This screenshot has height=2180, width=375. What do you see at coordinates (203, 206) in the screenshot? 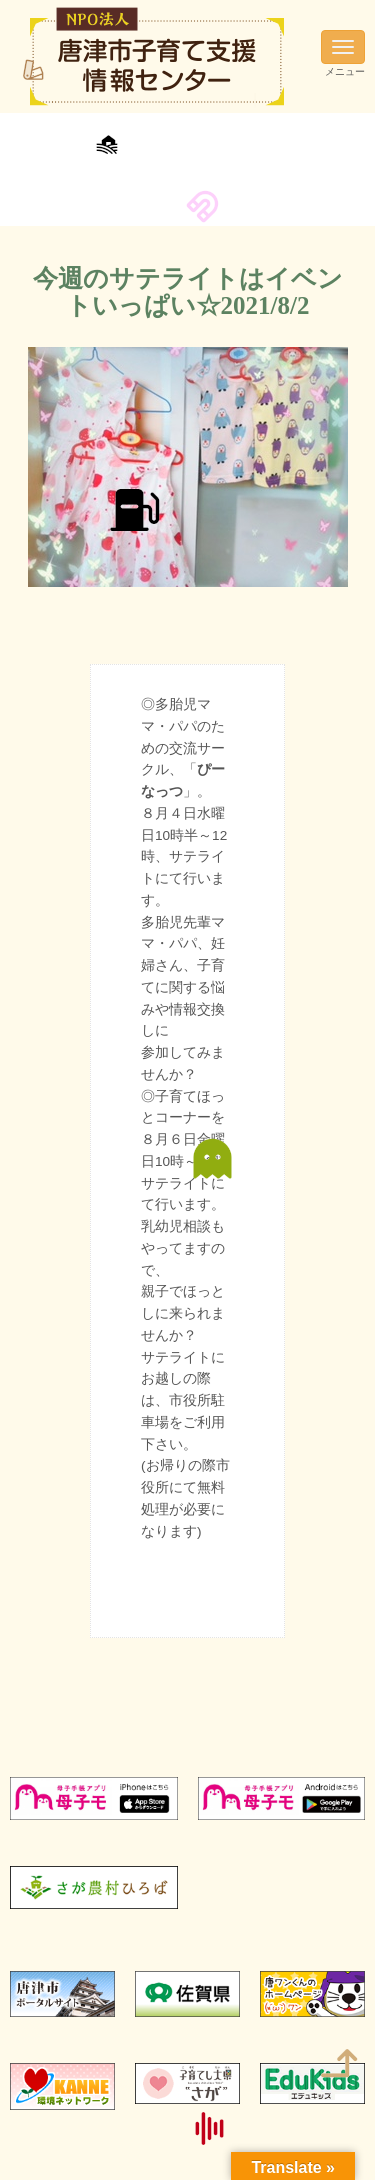
I see `activate magnetic snap or alignment tool` at bounding box center [203, 206].